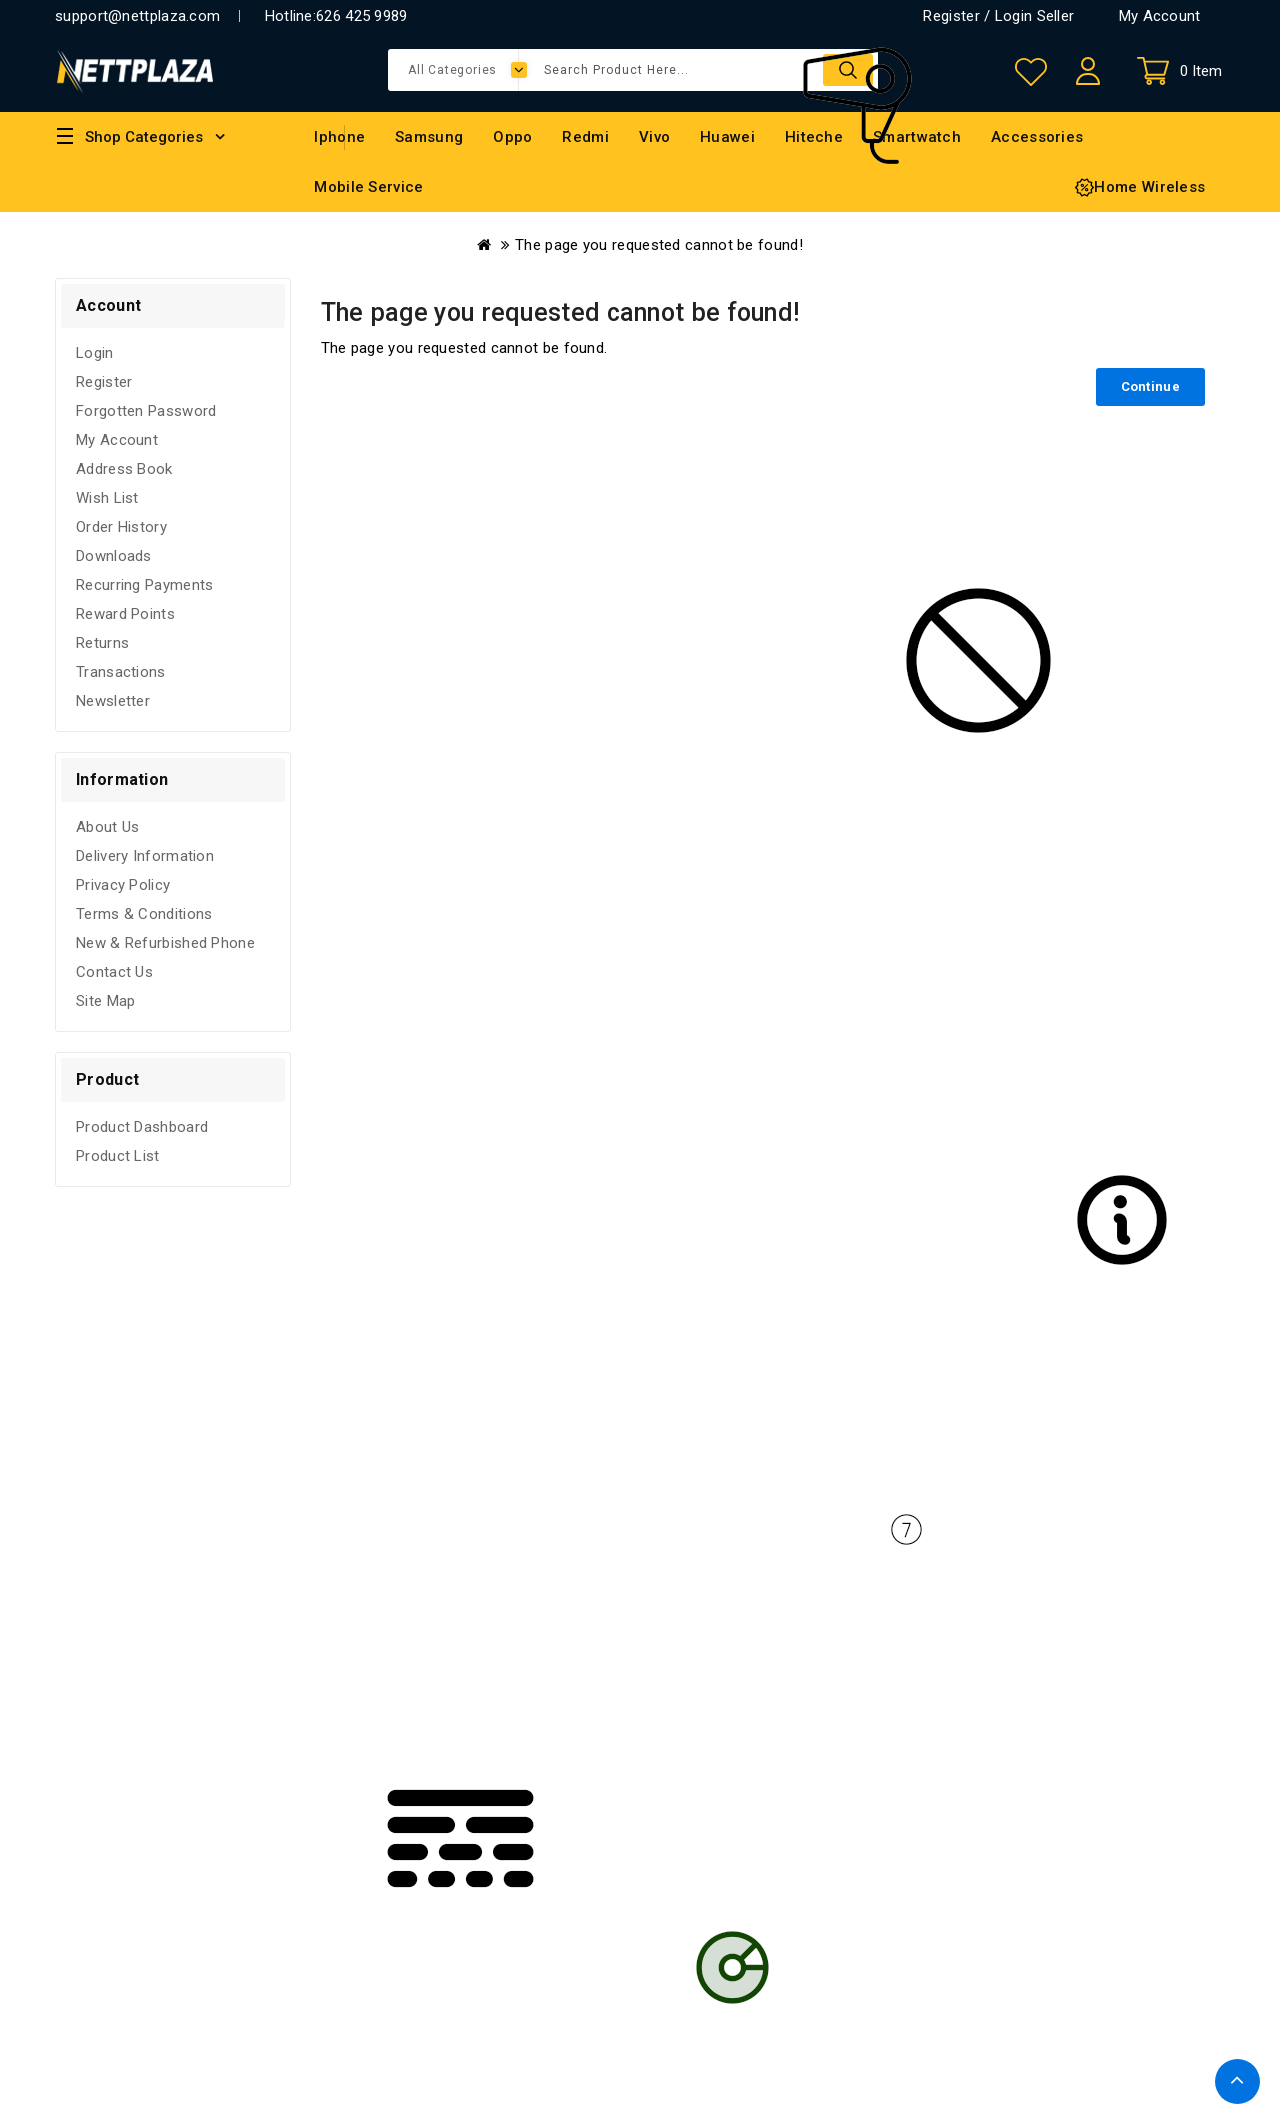 The image size is (1280, 2124). What do you see at coordinates (859, 99) in the screenshot?
I see `access hair styling or beauty tools` at bounding box center [859, 99].